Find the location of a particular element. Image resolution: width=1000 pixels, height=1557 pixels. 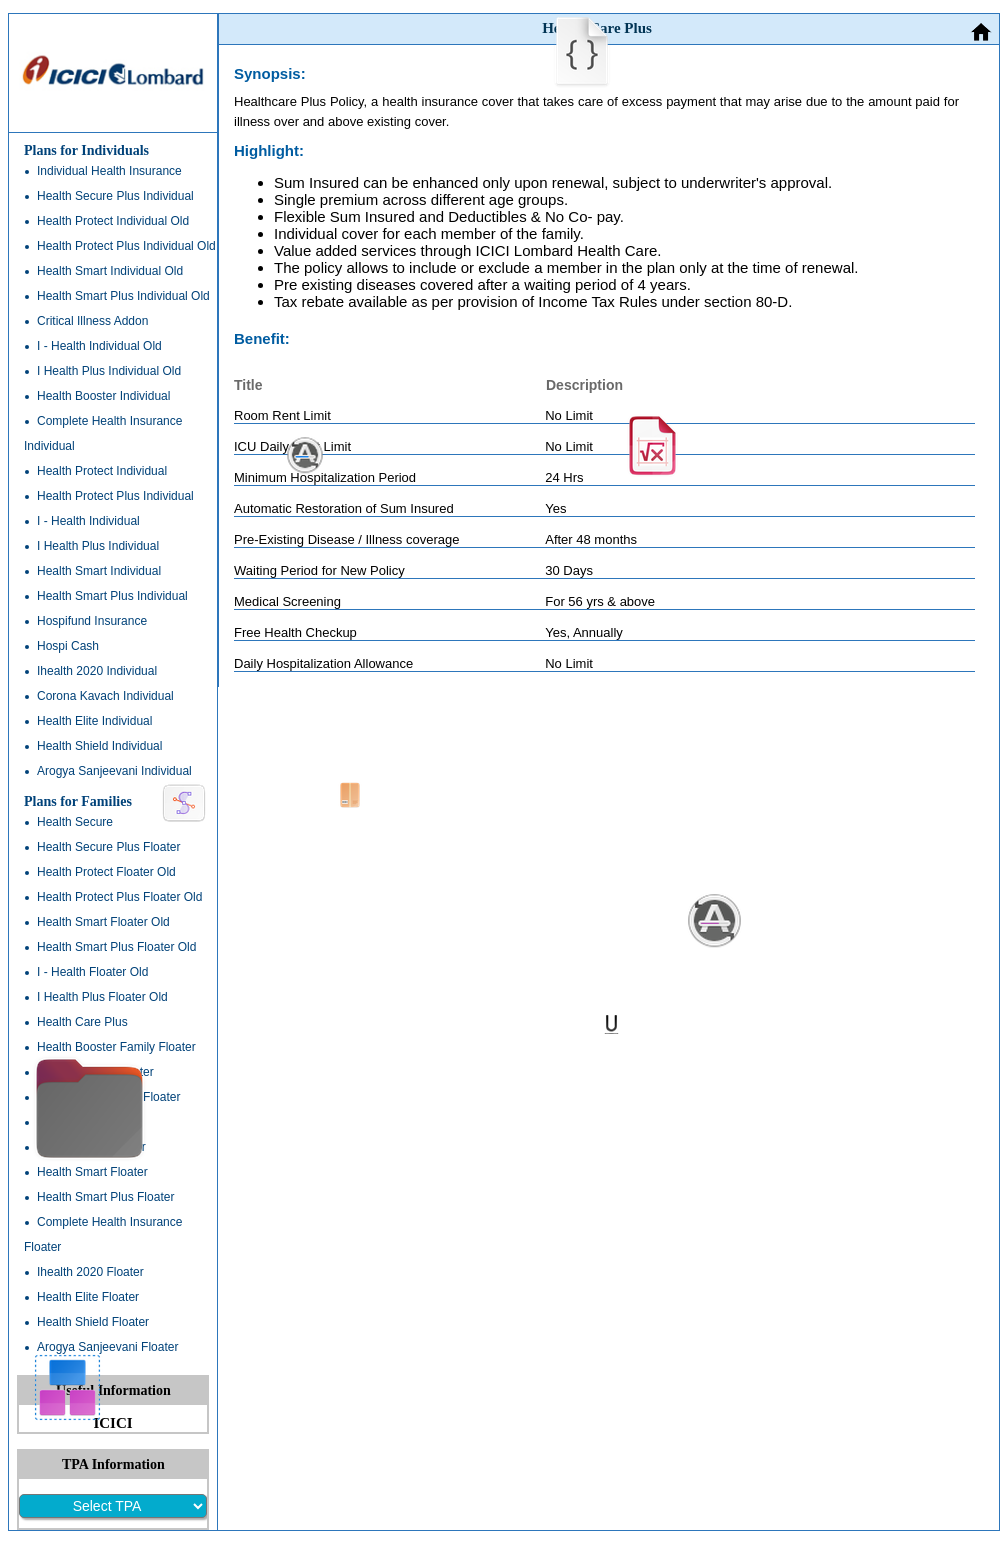

an SVG vector image file is located at coordinates (184, 802).